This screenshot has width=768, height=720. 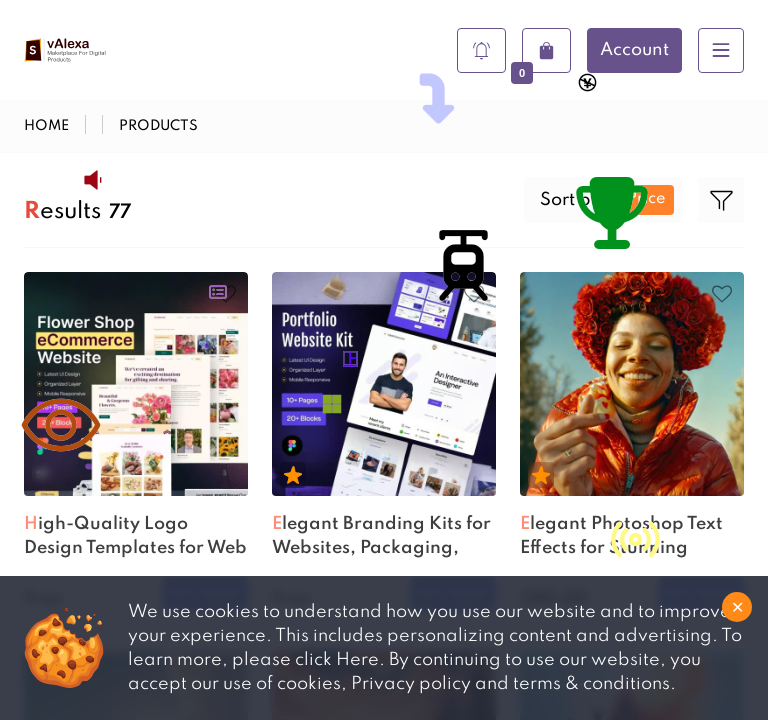 I want to click on navigate to the next item below, so click(x=438, y=98).